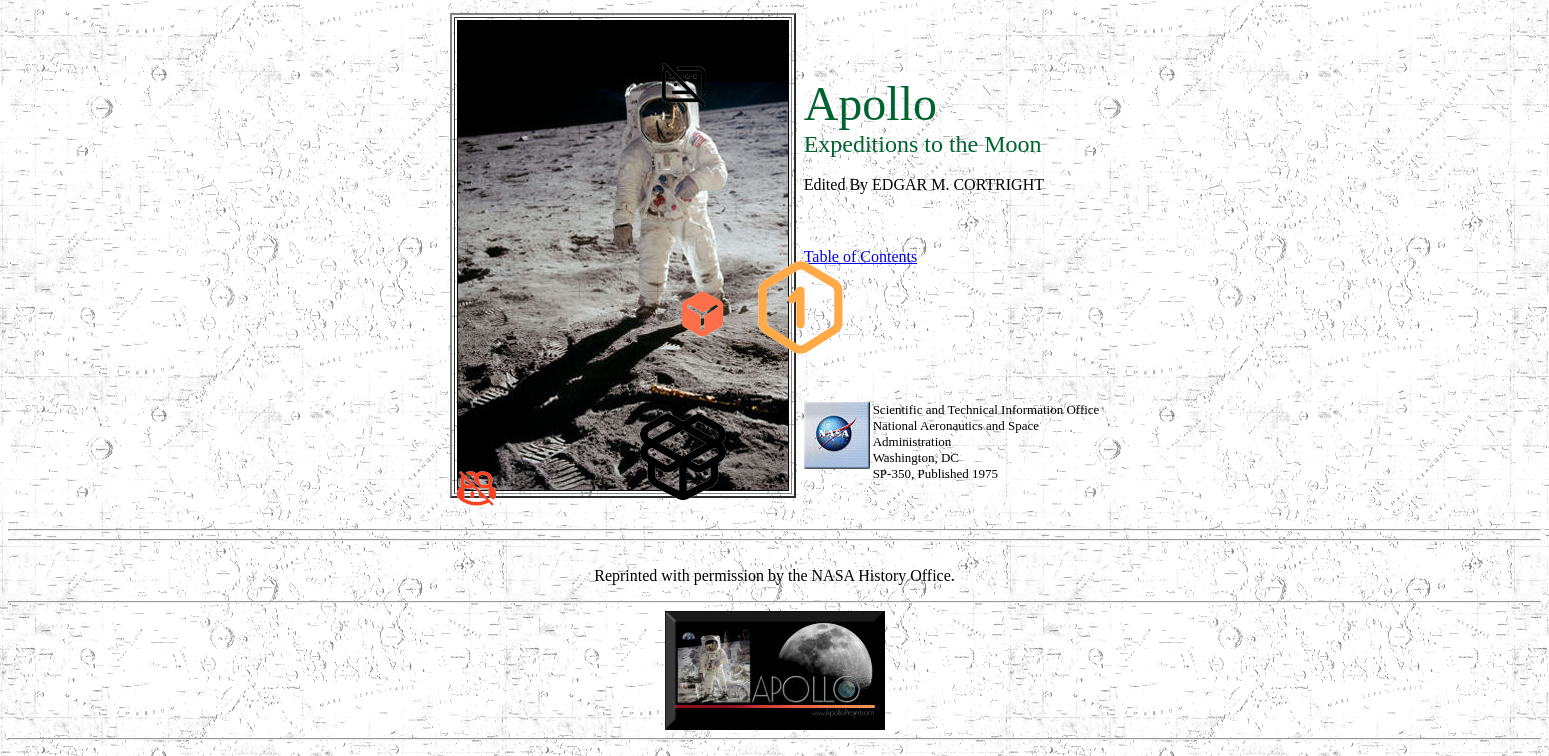  What do you see at coordinates (683, 84) in the screenshot?
I see `disable keyboard input` at bounding box center [683, 84].